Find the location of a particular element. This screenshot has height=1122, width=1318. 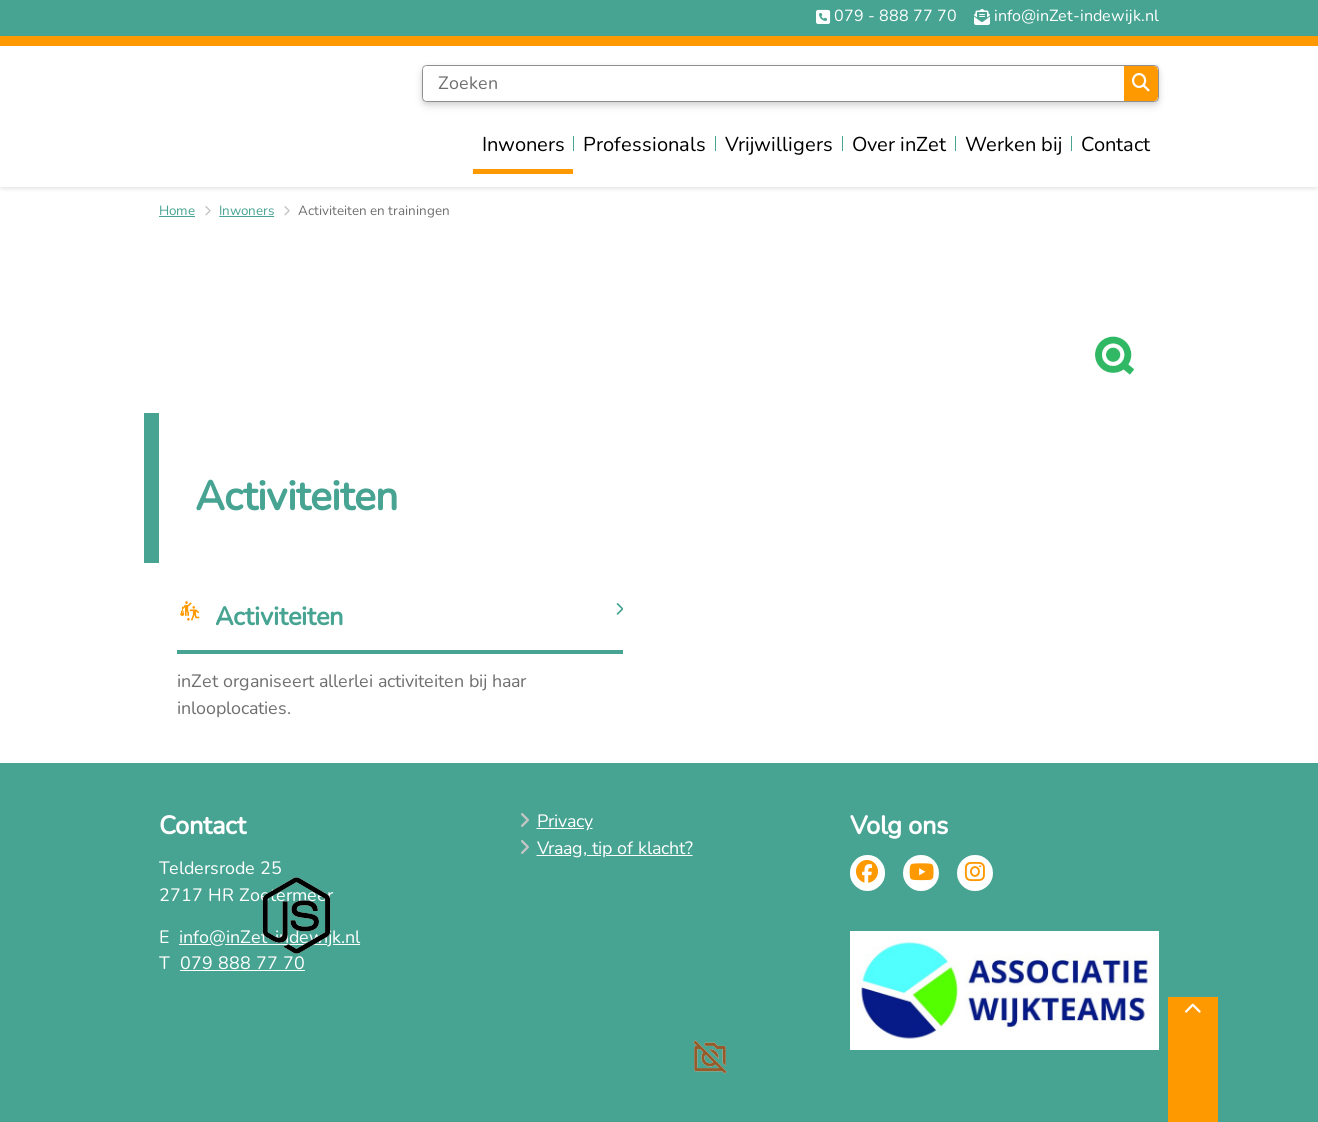

open Qlik analytics application is located at coordinates (1114, 355).